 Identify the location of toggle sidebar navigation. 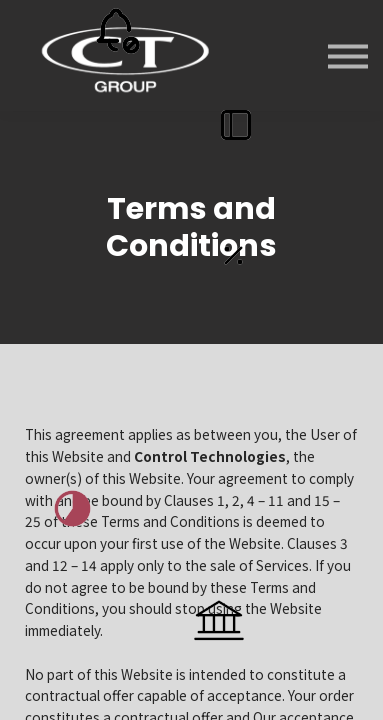
(236, 125).